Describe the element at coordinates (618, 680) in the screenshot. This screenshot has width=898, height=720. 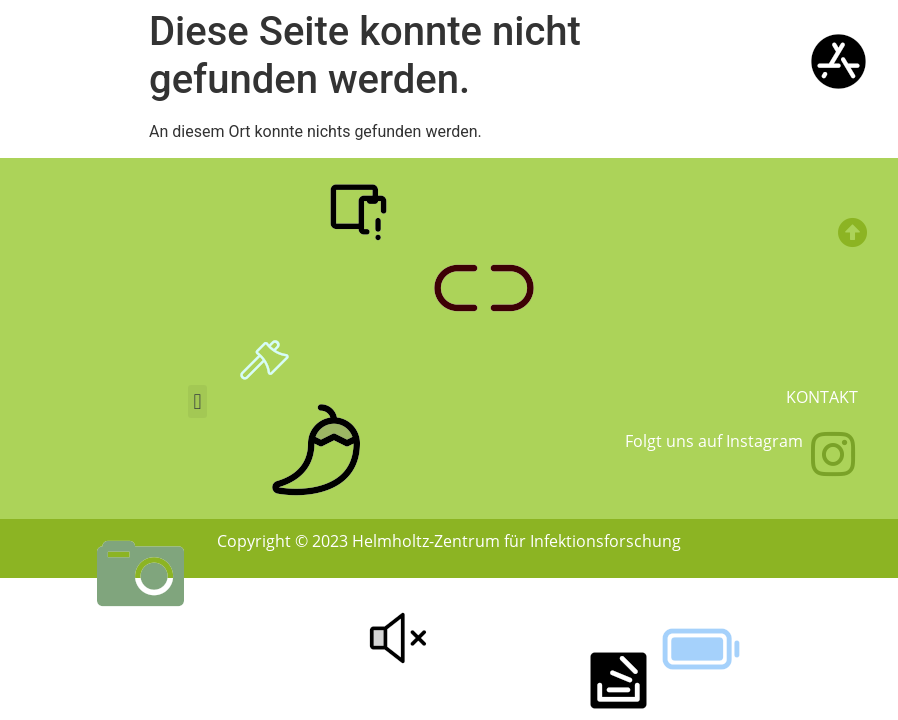
I see `visit stack overflow for developer help` at that location.